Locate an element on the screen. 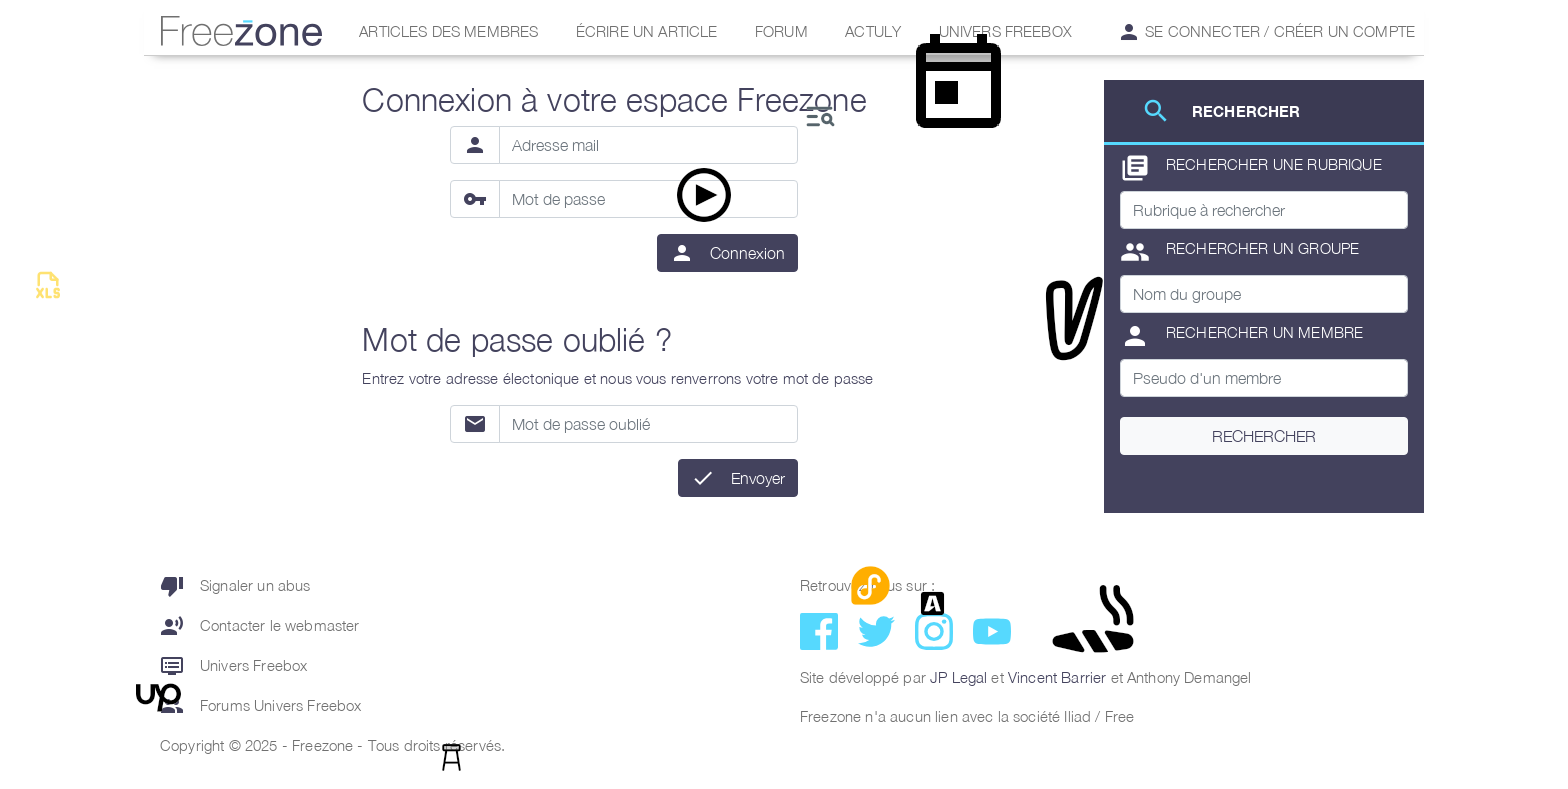 This screenshot has height=789, width=1568. upwork logo - access freelance marketplace is located at coordinates (158, 697).